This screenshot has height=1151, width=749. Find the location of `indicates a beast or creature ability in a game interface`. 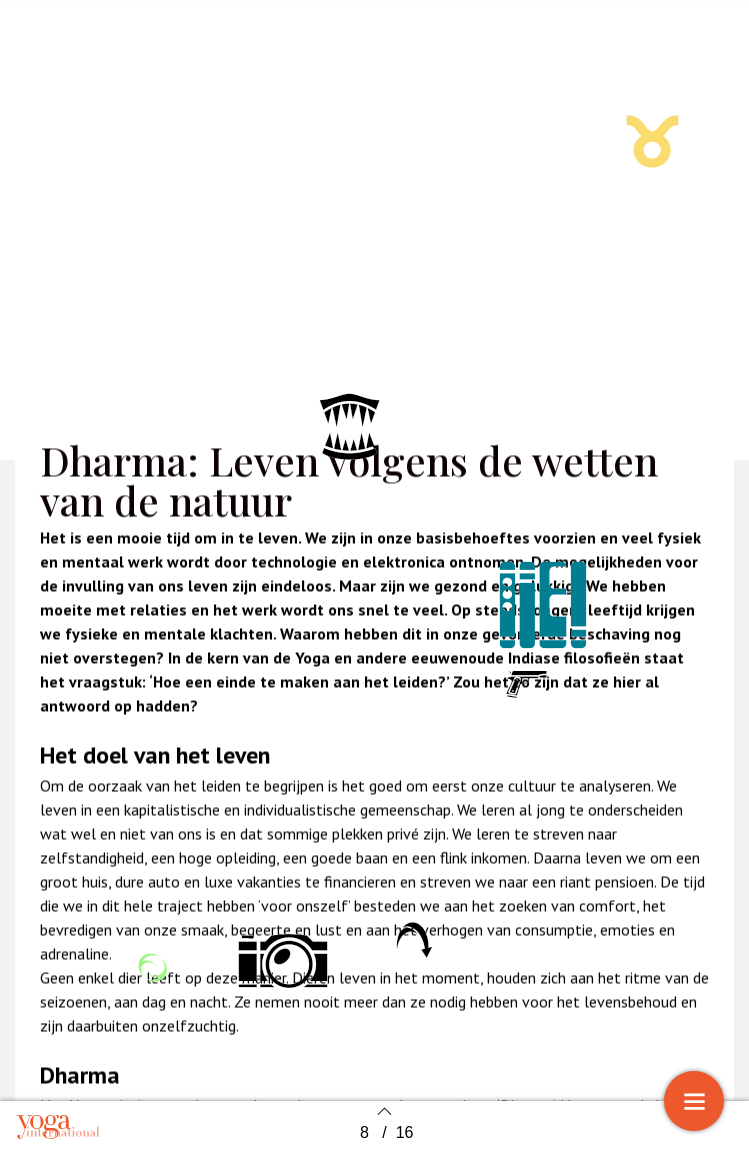

indicates a beast or creature ability in a game interface is located at coordinates (152, 967).